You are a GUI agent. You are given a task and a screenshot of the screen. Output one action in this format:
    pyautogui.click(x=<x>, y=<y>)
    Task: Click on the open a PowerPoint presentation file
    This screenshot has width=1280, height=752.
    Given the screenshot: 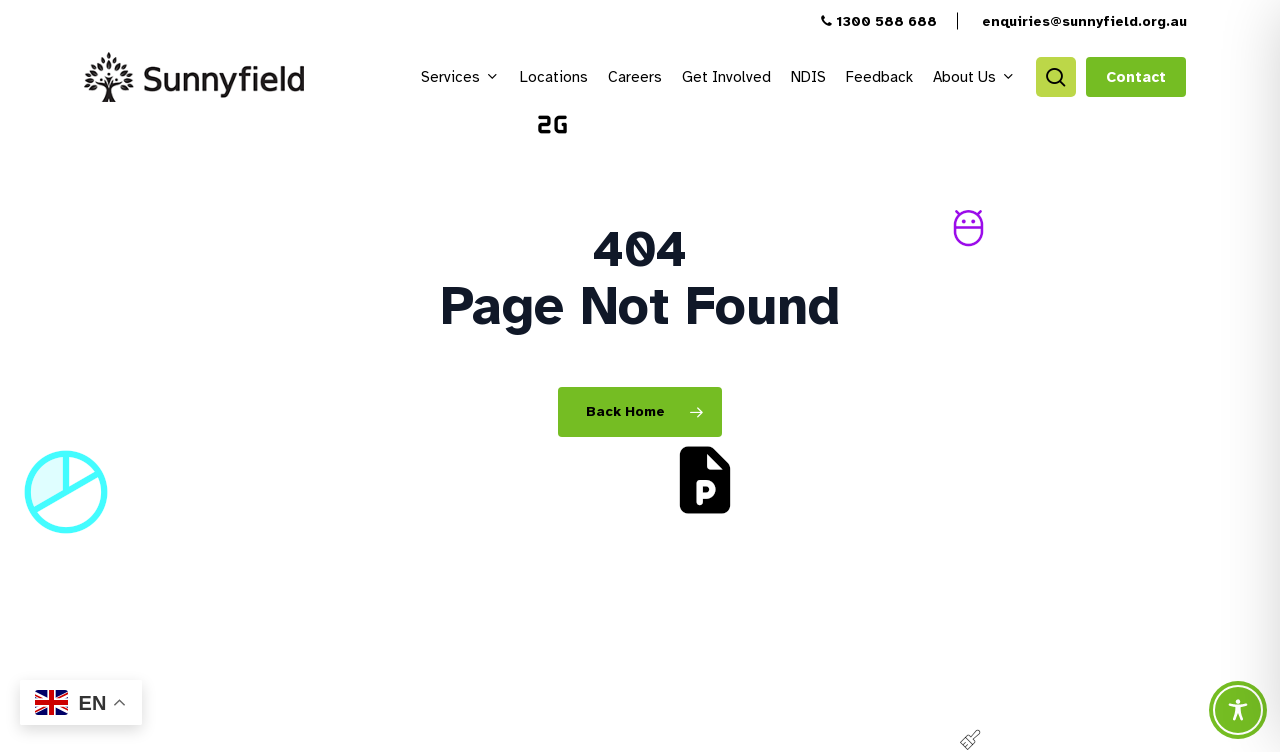 What is the action you would take?
    pyautogui.click(x=705, y=480)
    